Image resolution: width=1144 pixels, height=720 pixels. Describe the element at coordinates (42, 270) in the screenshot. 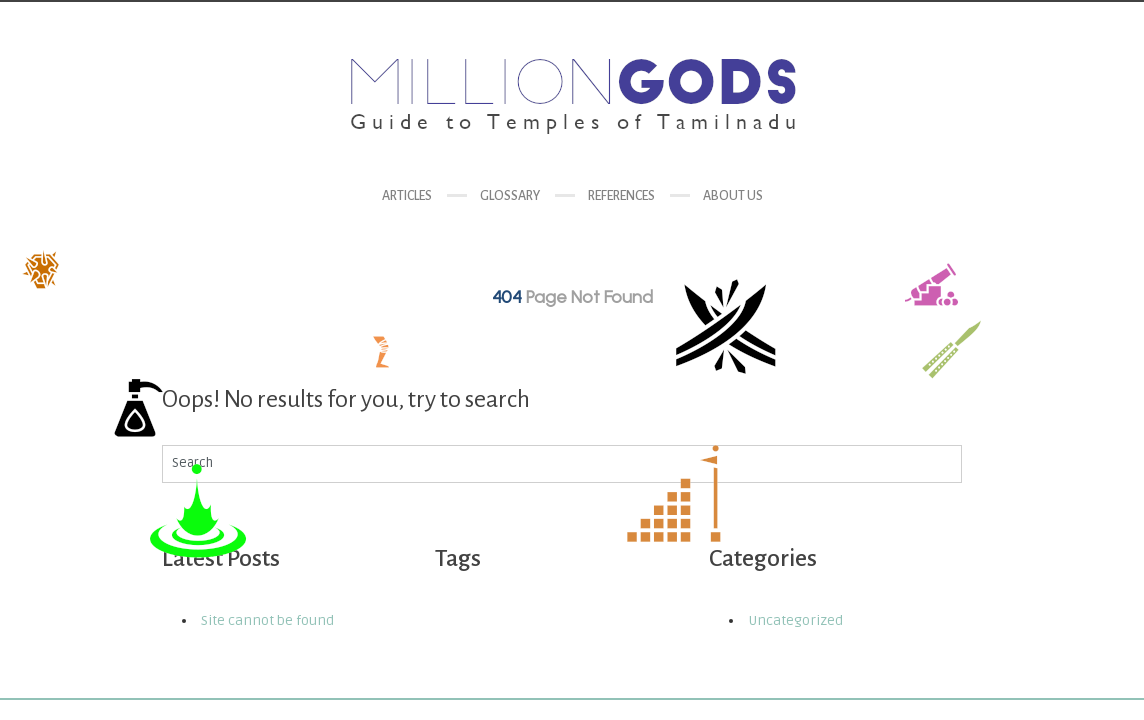

I see `activate defensive ability or shield spell` at that location.